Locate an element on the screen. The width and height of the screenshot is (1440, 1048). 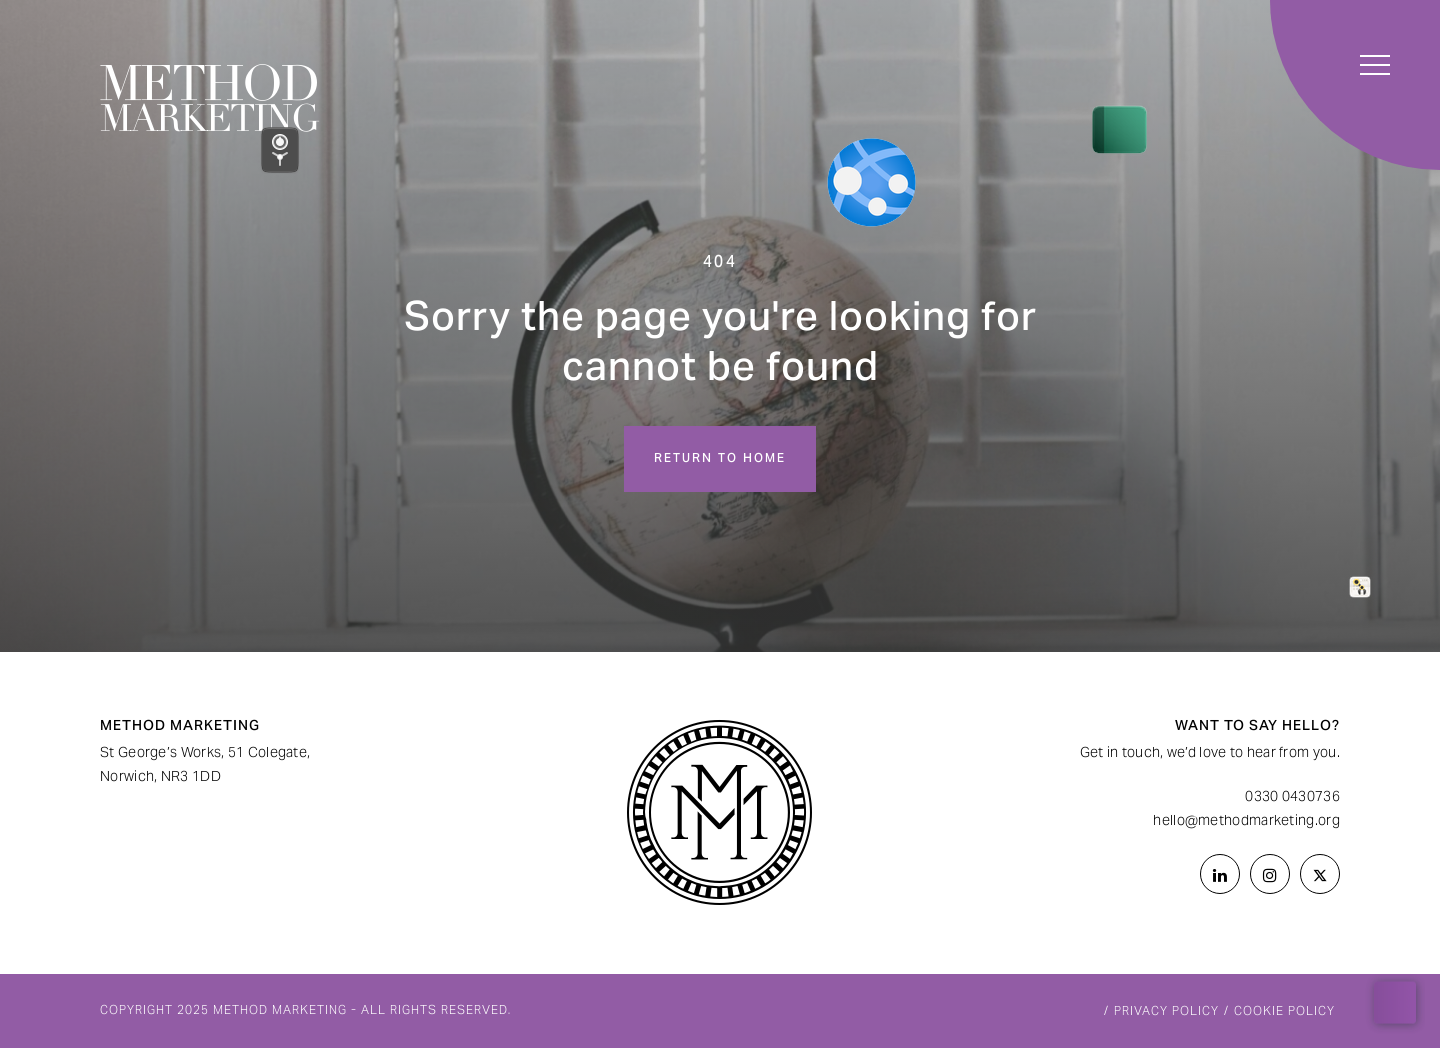
open déjà dup backup application is located at coordinates (280, 150).